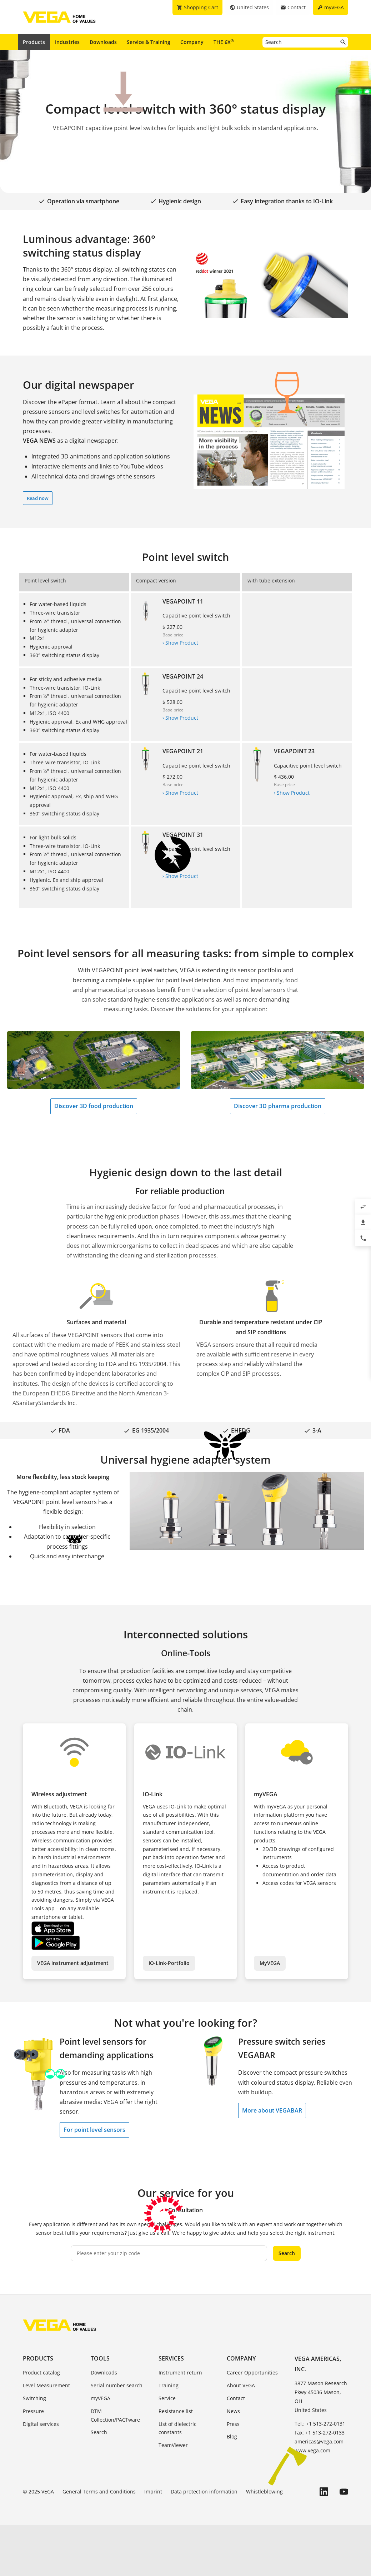 This screenshot has width=371, height=2576. What do you see at coordinates (172, 855) in the screenshot?
I see `indicates corrupted or damaged disc media` at bounding box center [172, 855].